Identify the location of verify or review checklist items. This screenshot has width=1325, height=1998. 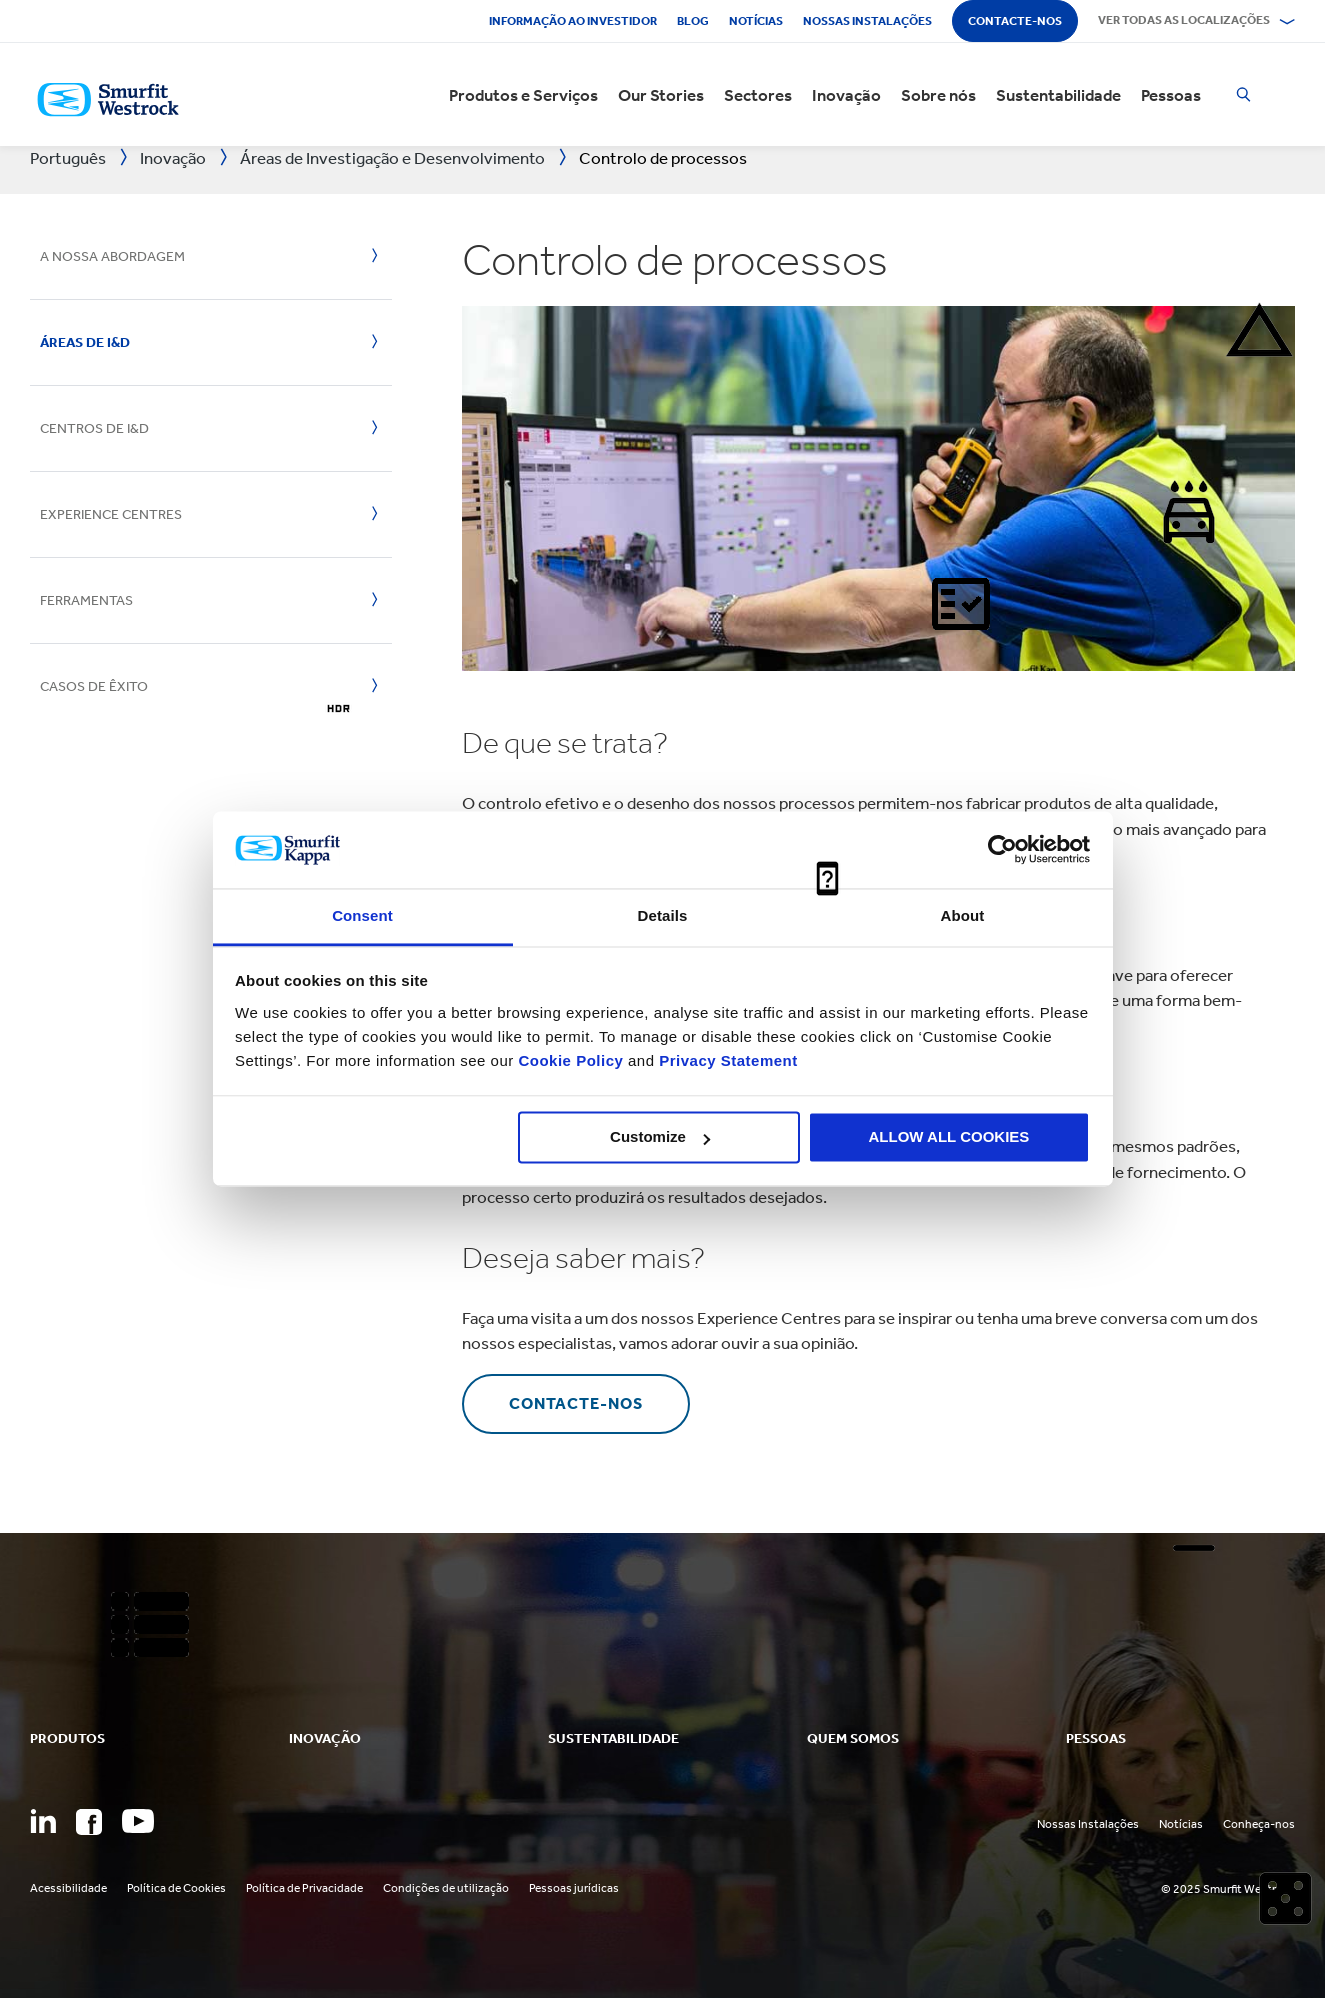
(961, 604).